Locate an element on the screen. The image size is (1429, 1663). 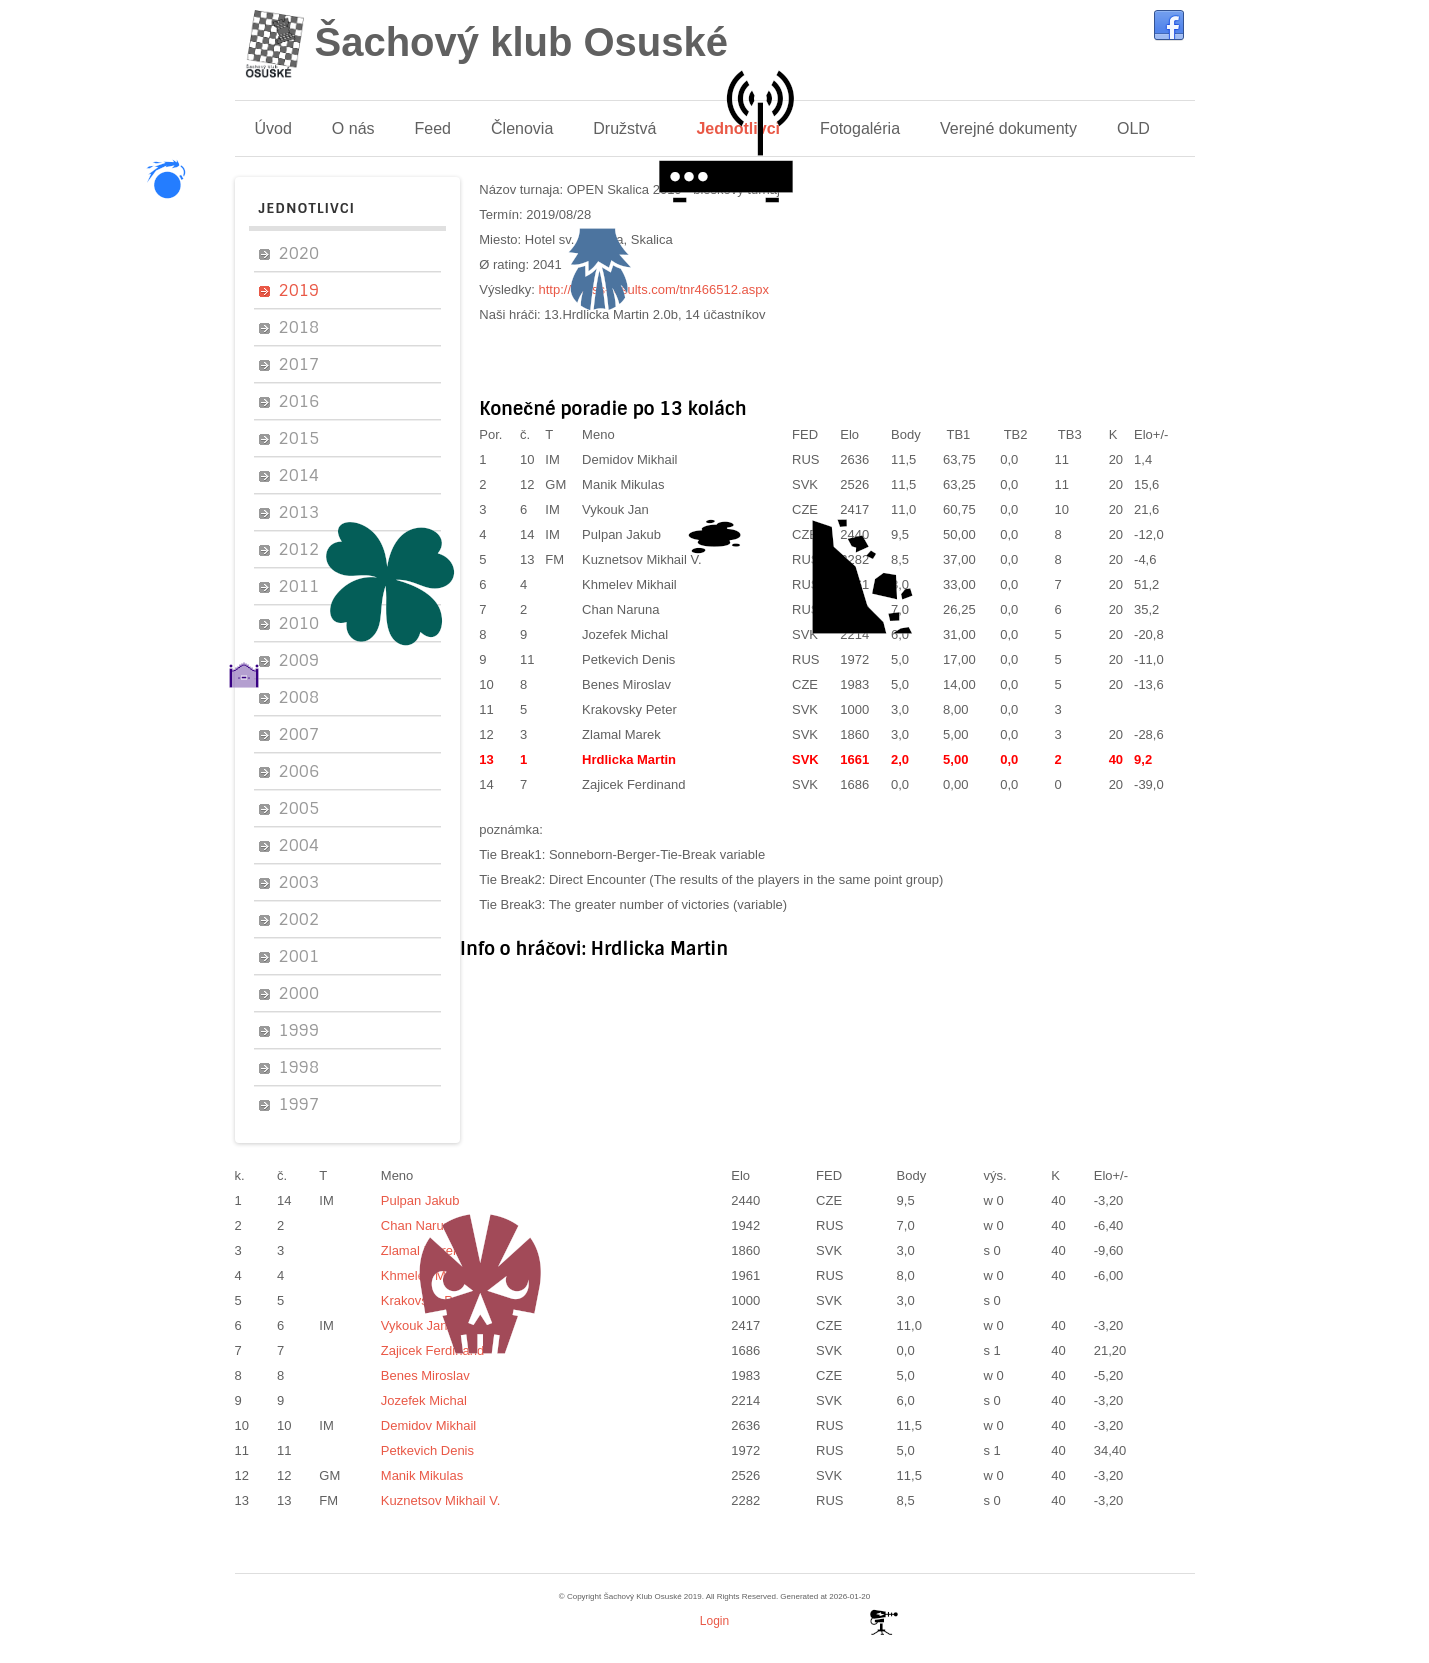
indicates danger or deadly hazard in gameplay is located at coordinates (480, 1282).